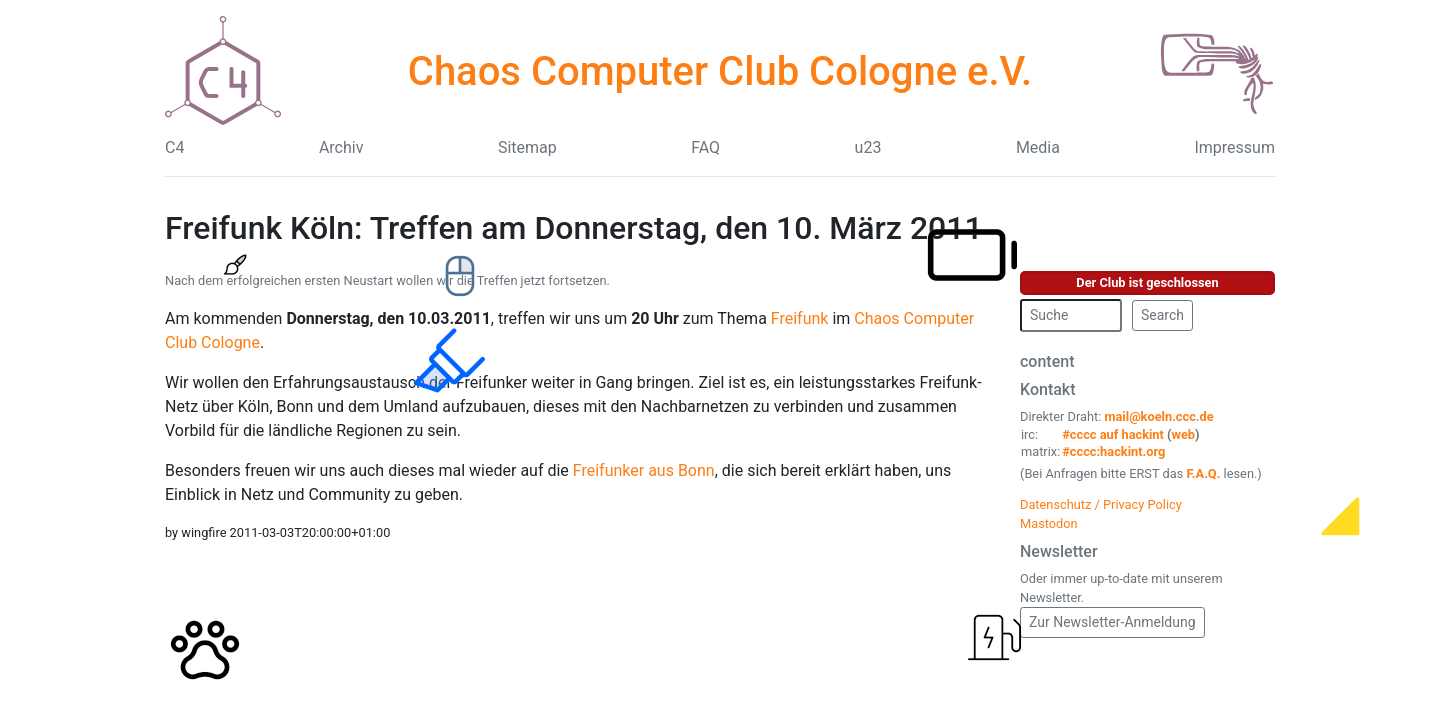 This screenshot has width=1440, height=720. Describe the element at coordinates (971, 255) in the screenshot. I see `indicates battery is completely drained` at that location.